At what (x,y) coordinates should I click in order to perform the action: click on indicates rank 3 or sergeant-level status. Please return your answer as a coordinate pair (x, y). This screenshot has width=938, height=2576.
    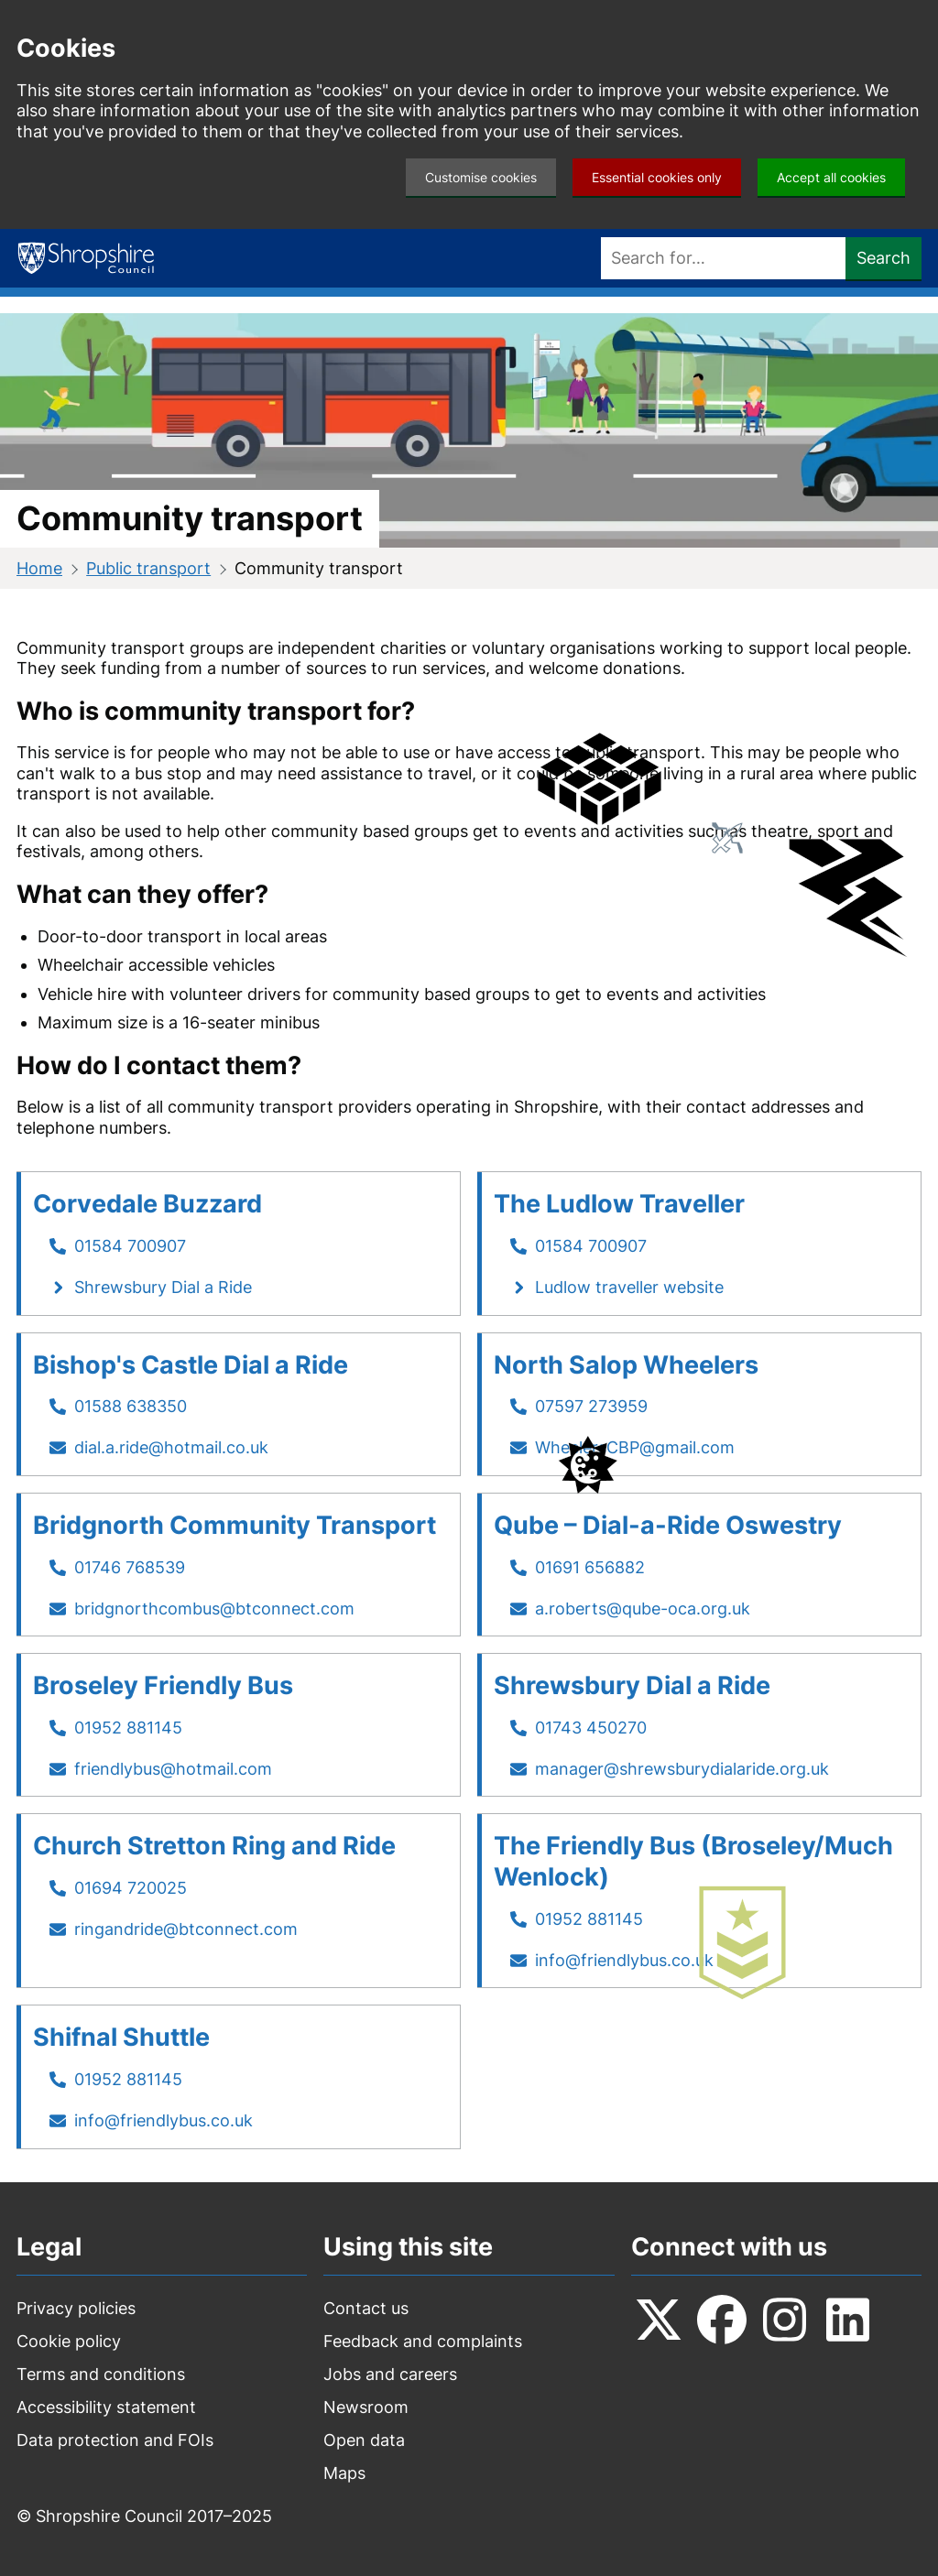
    Looking at the image, I should click on (742, 1942).